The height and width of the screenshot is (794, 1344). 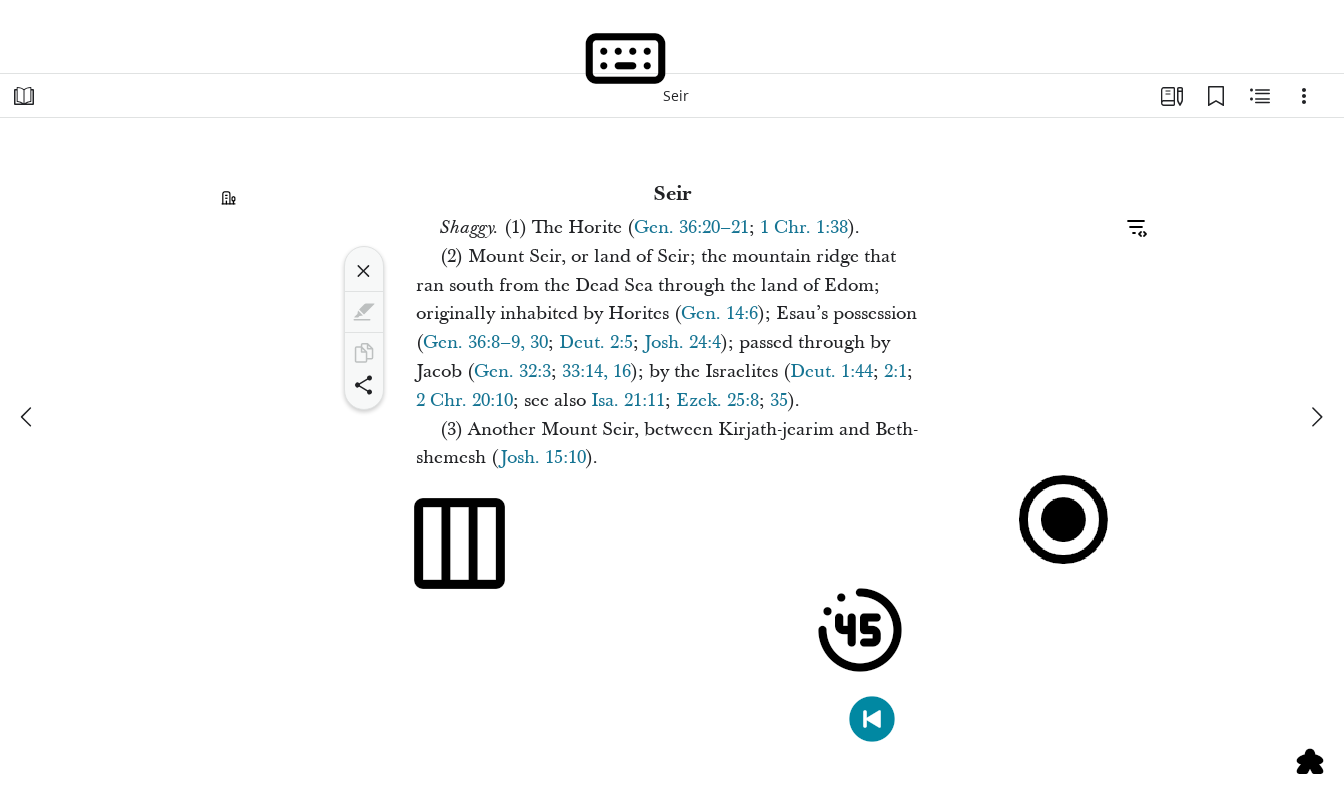 I want to click on skip to previous track, so click(x=872, y=719).